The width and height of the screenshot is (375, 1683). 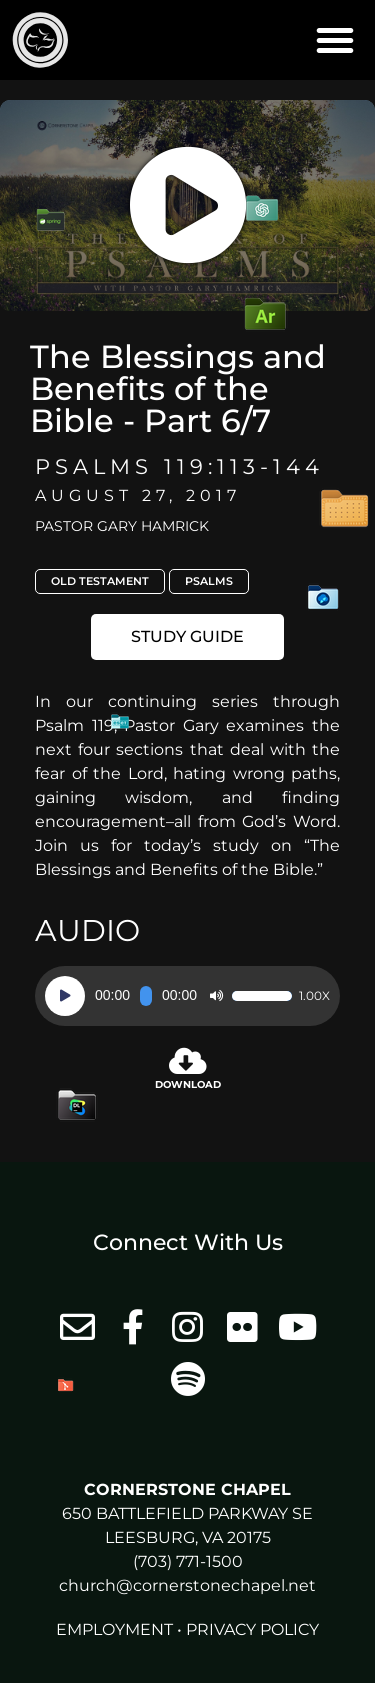 I want to click on open eset antivirus files folder, so click(x=120, y=722).